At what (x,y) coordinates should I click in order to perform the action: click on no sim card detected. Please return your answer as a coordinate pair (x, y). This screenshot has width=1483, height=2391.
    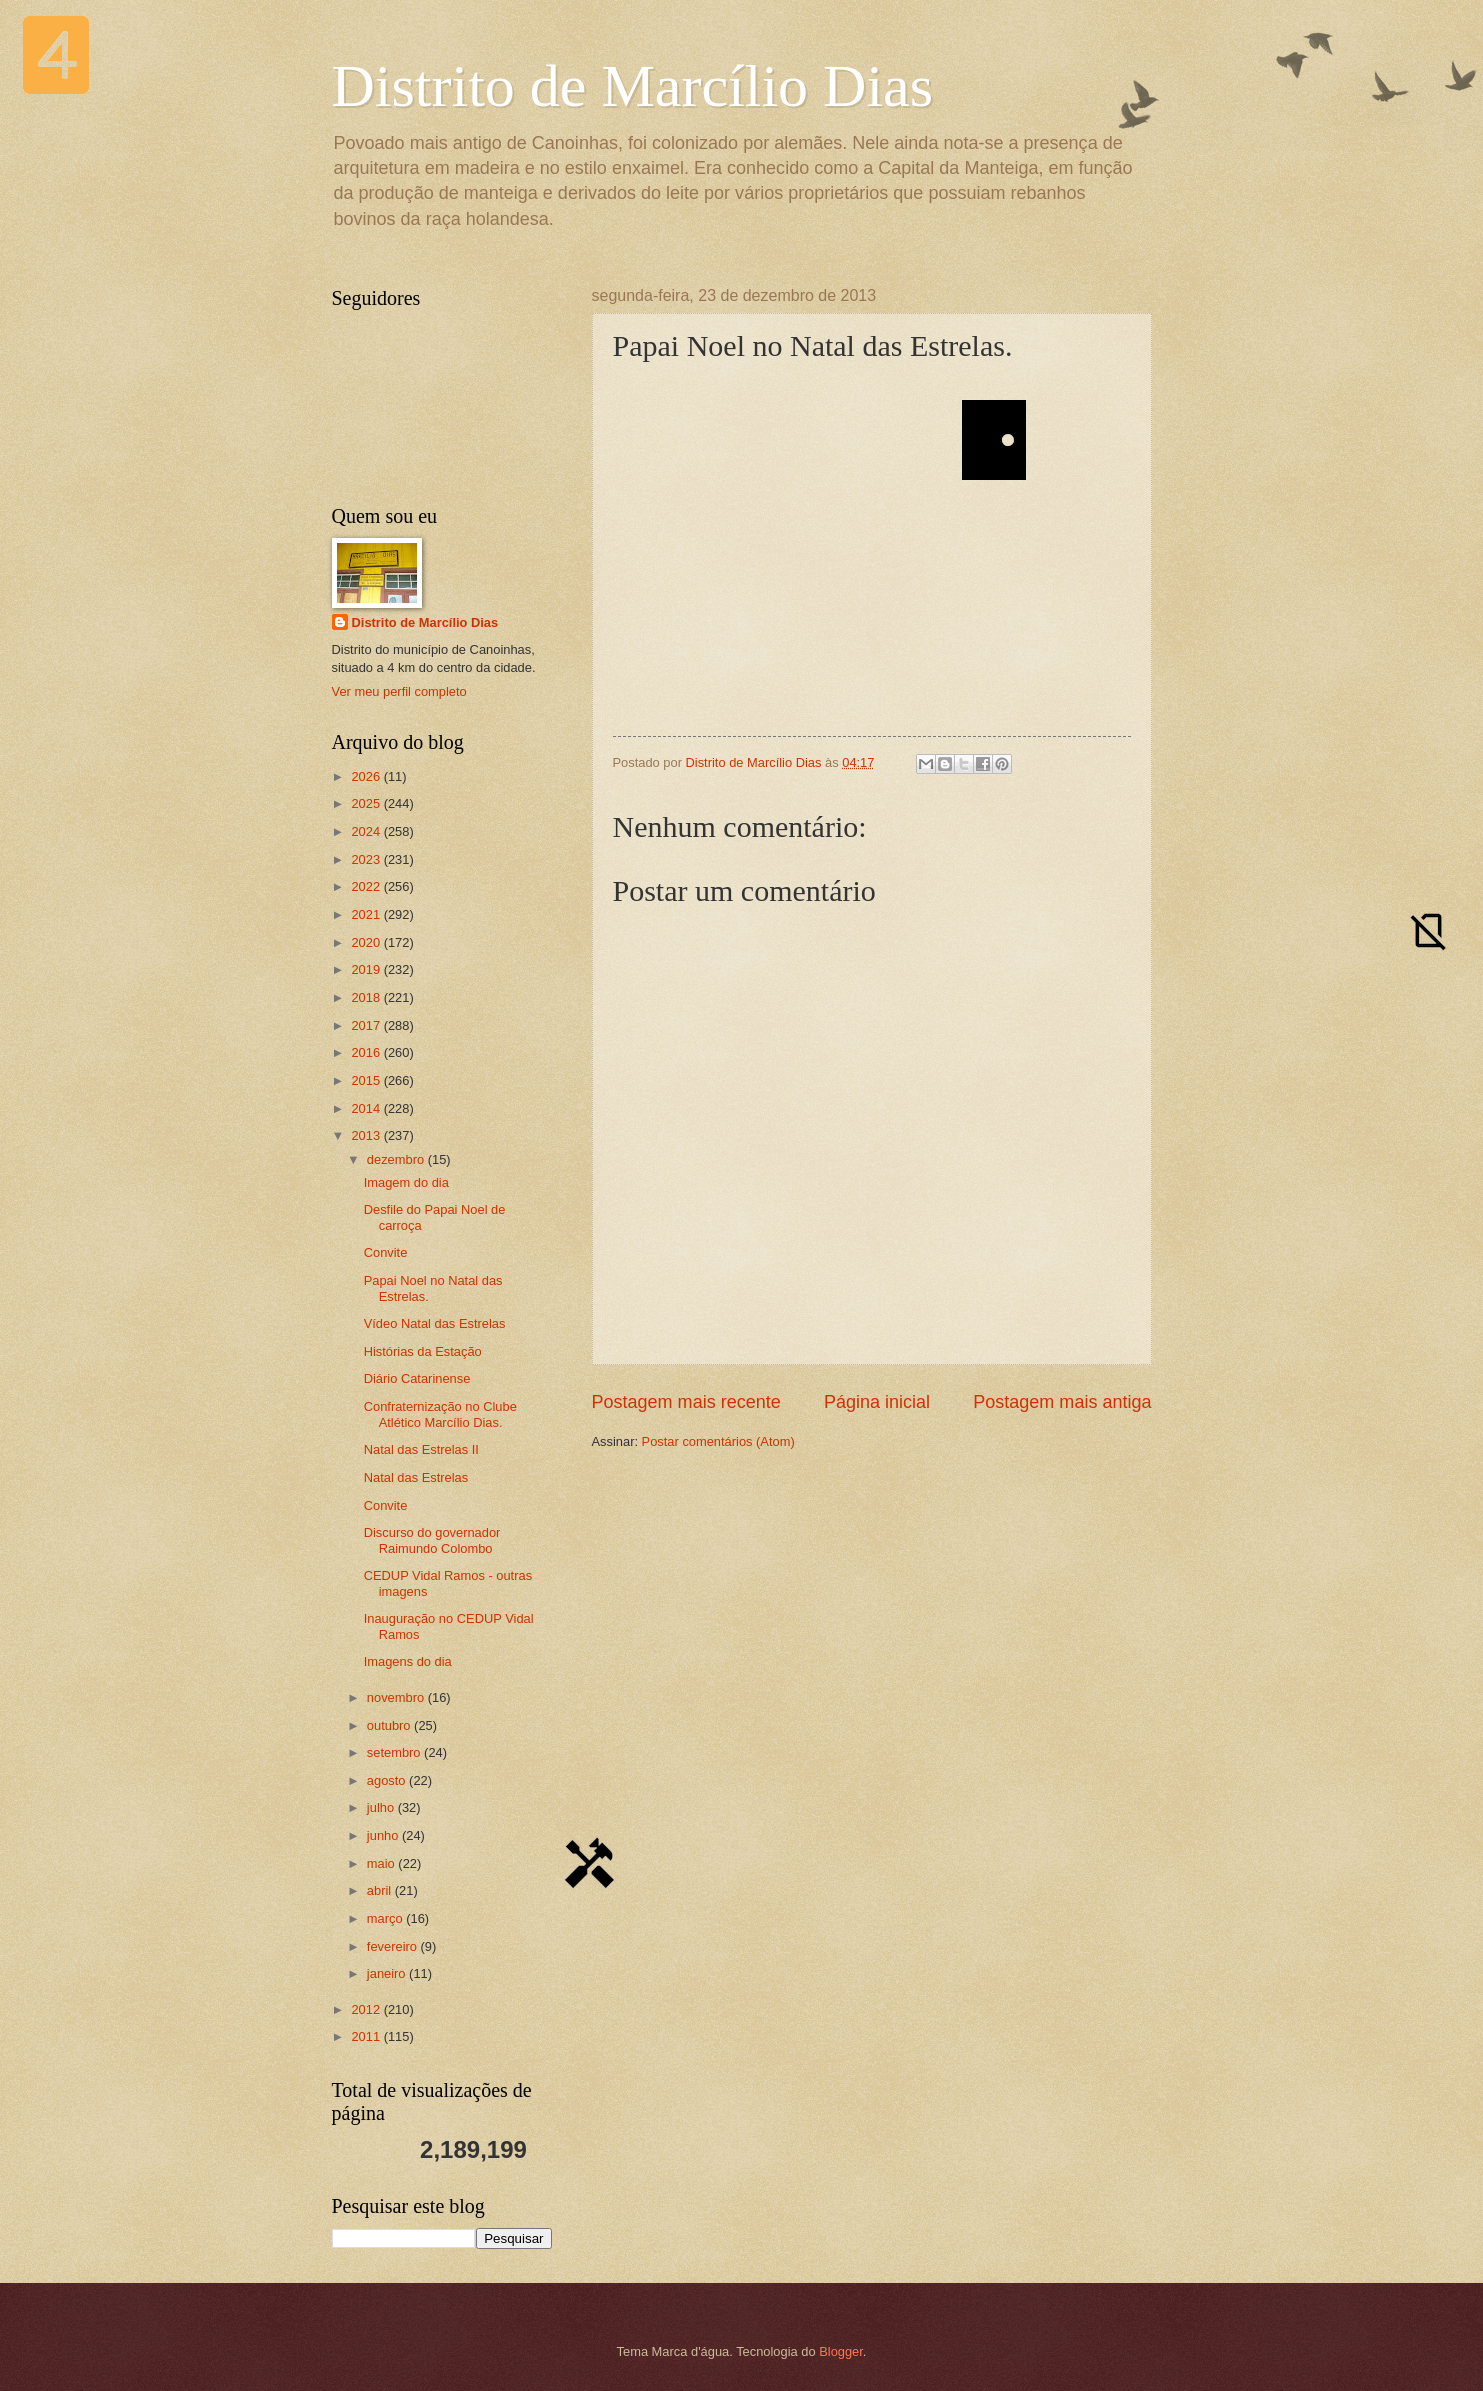
    Looking at the image, I should click on (1428, 930).